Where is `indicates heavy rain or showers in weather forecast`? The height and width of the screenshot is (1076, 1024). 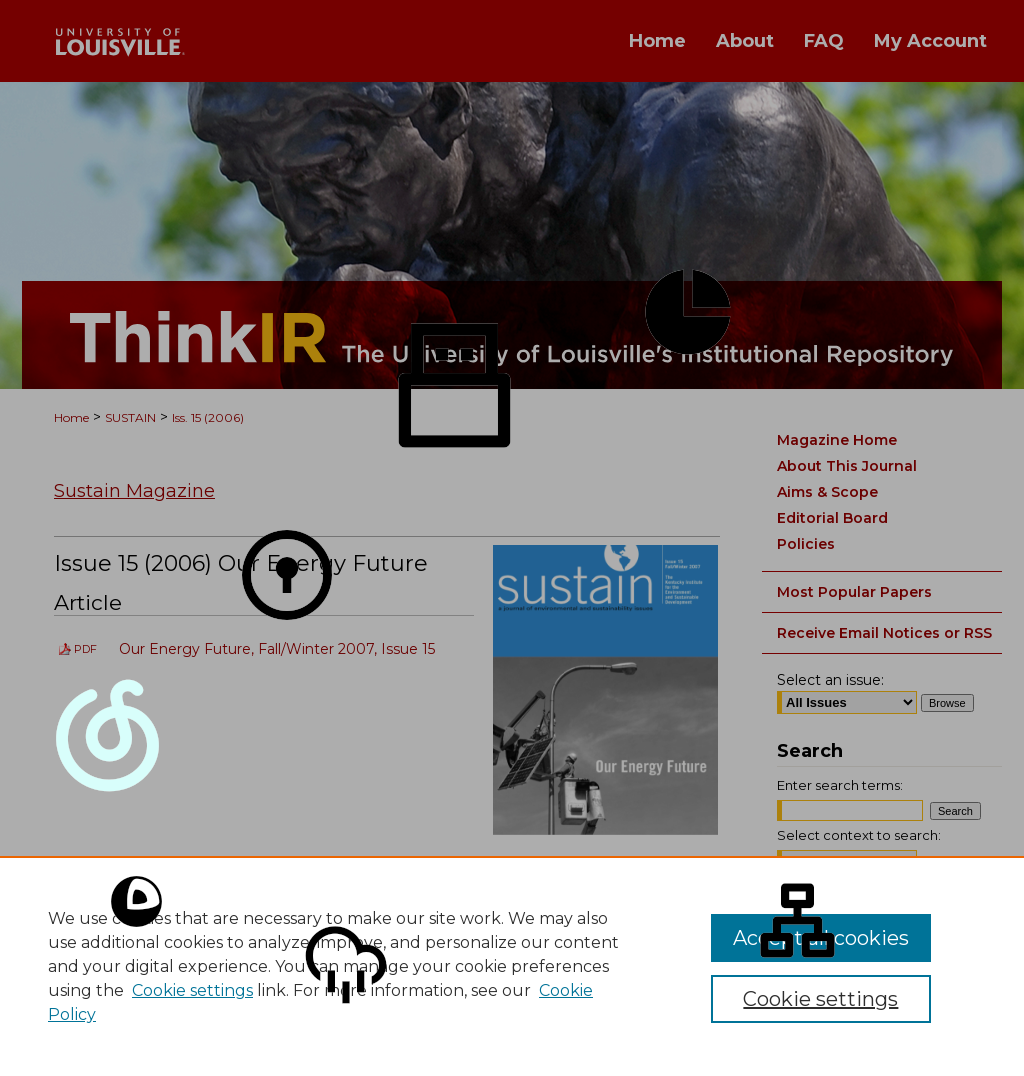 indicates heavy rain or showers in weather forecast is located at coordinates (346, 963).